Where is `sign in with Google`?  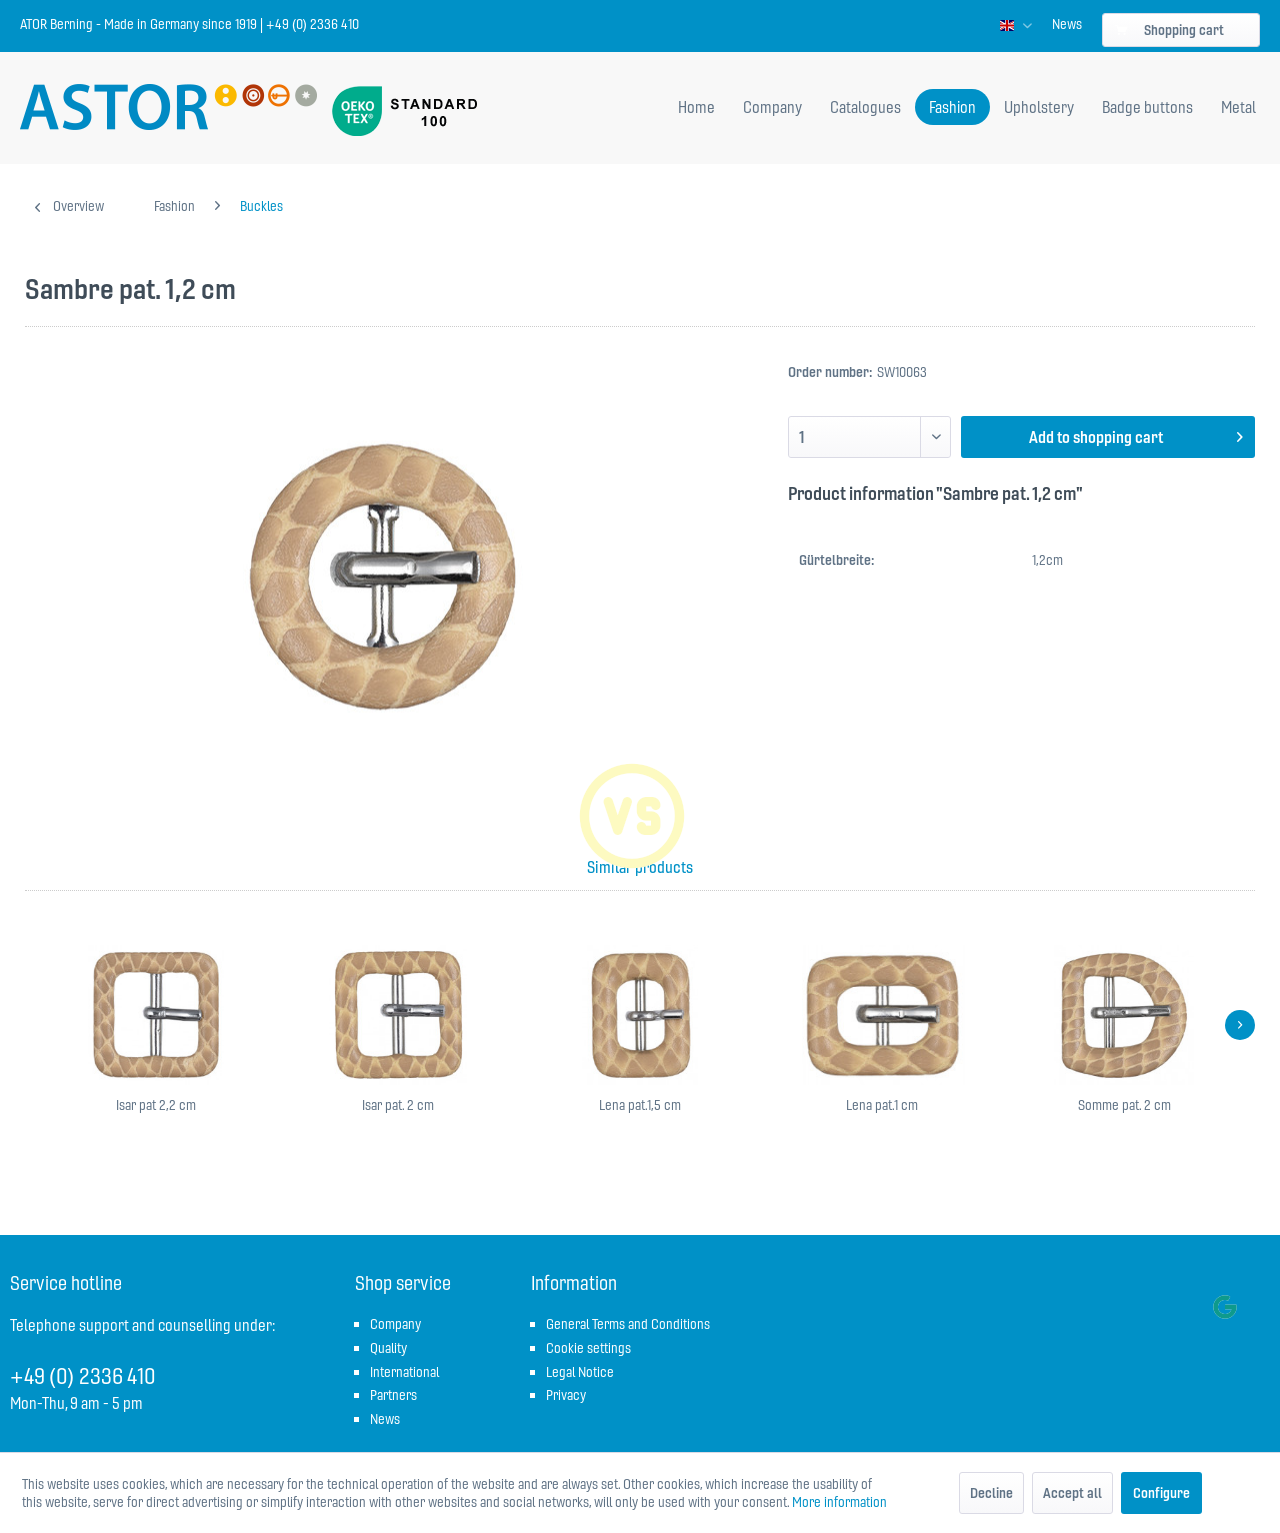
sign in with Google is located at coordinates (1225, 1307).